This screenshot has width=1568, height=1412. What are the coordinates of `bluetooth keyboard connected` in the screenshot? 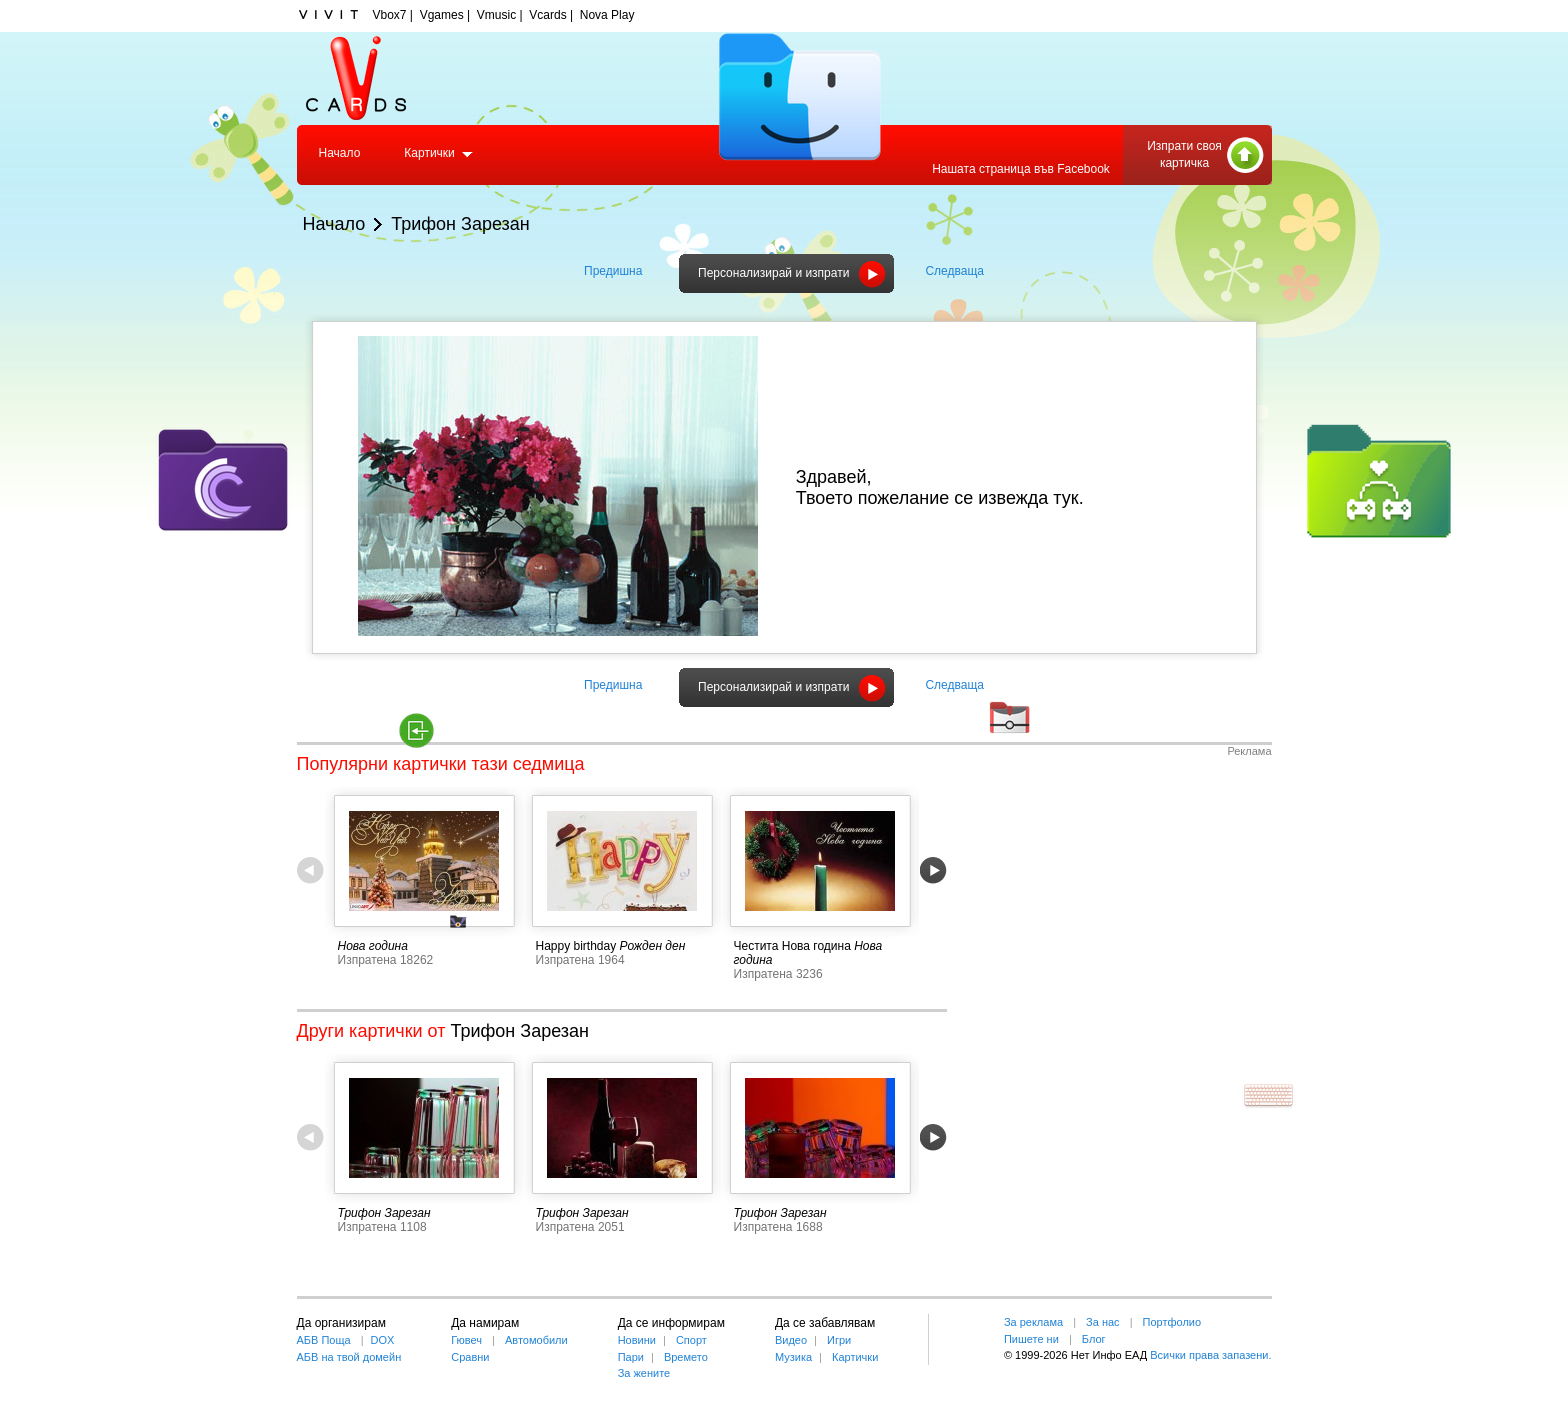 It's located at (1268, 1095).